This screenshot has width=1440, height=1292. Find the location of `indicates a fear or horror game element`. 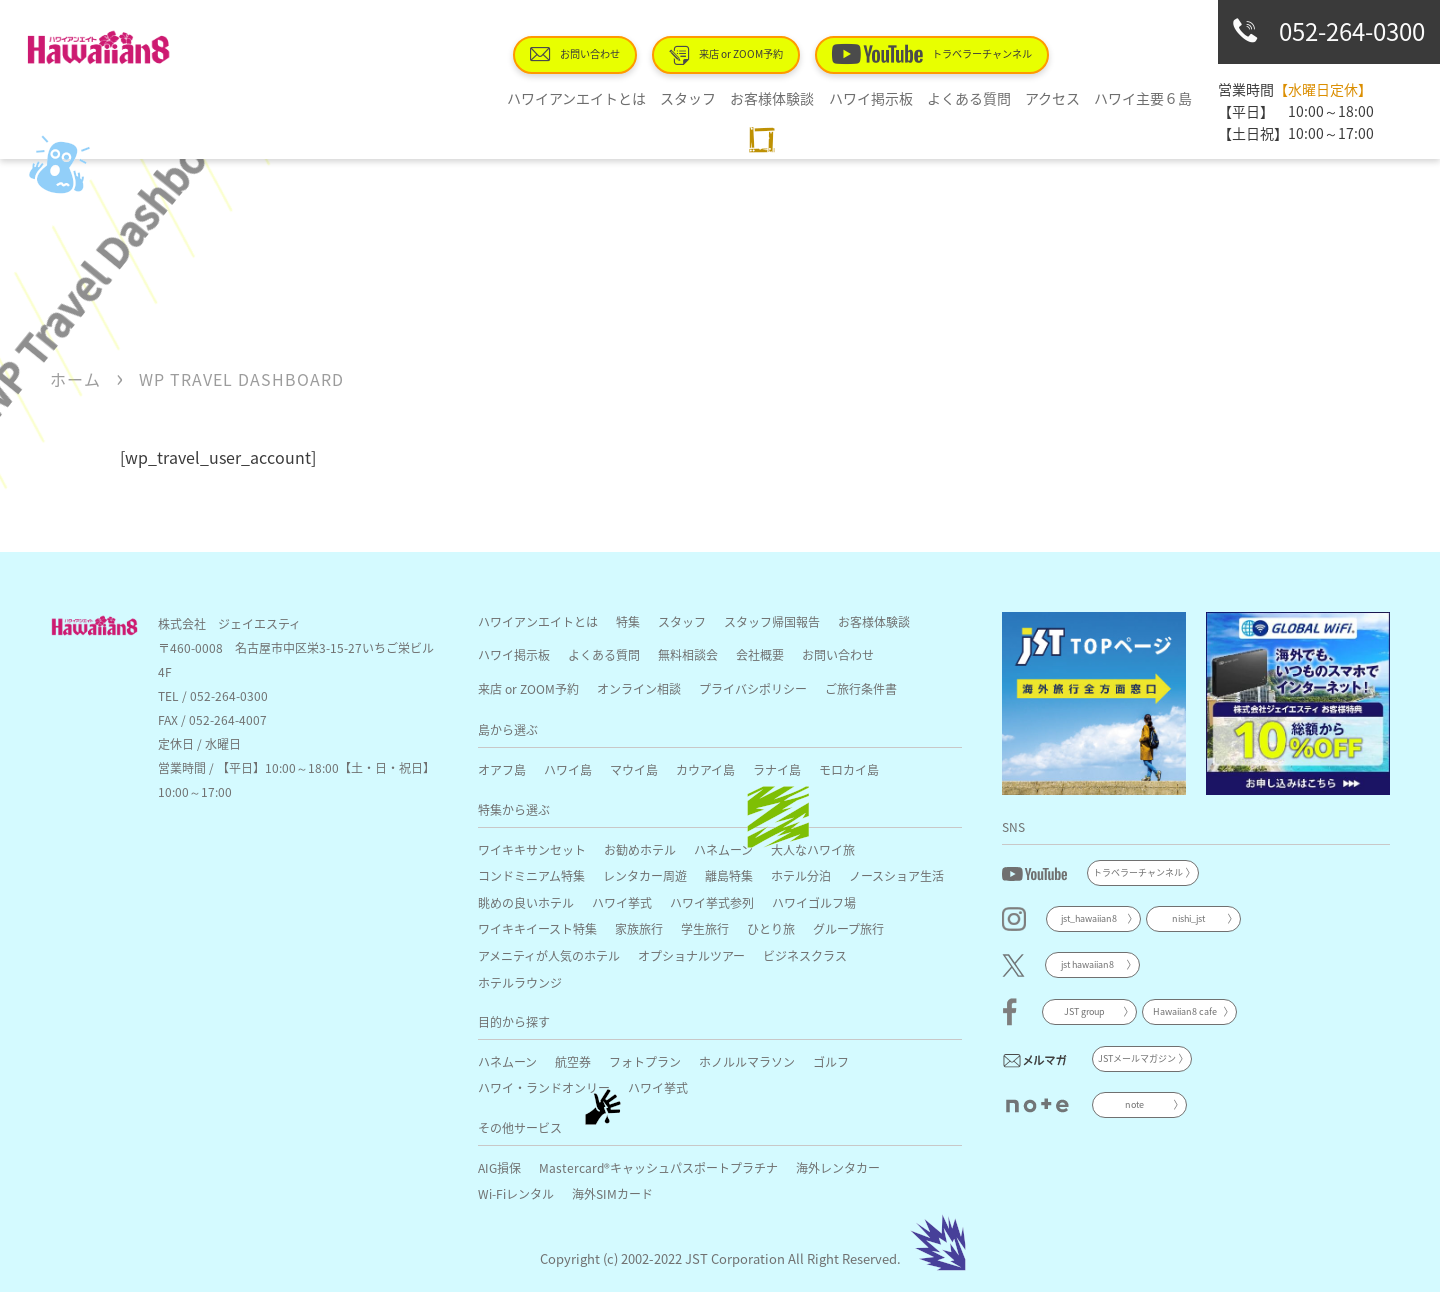

indicates a fear or horror game element is located at coordinates (58, 165).